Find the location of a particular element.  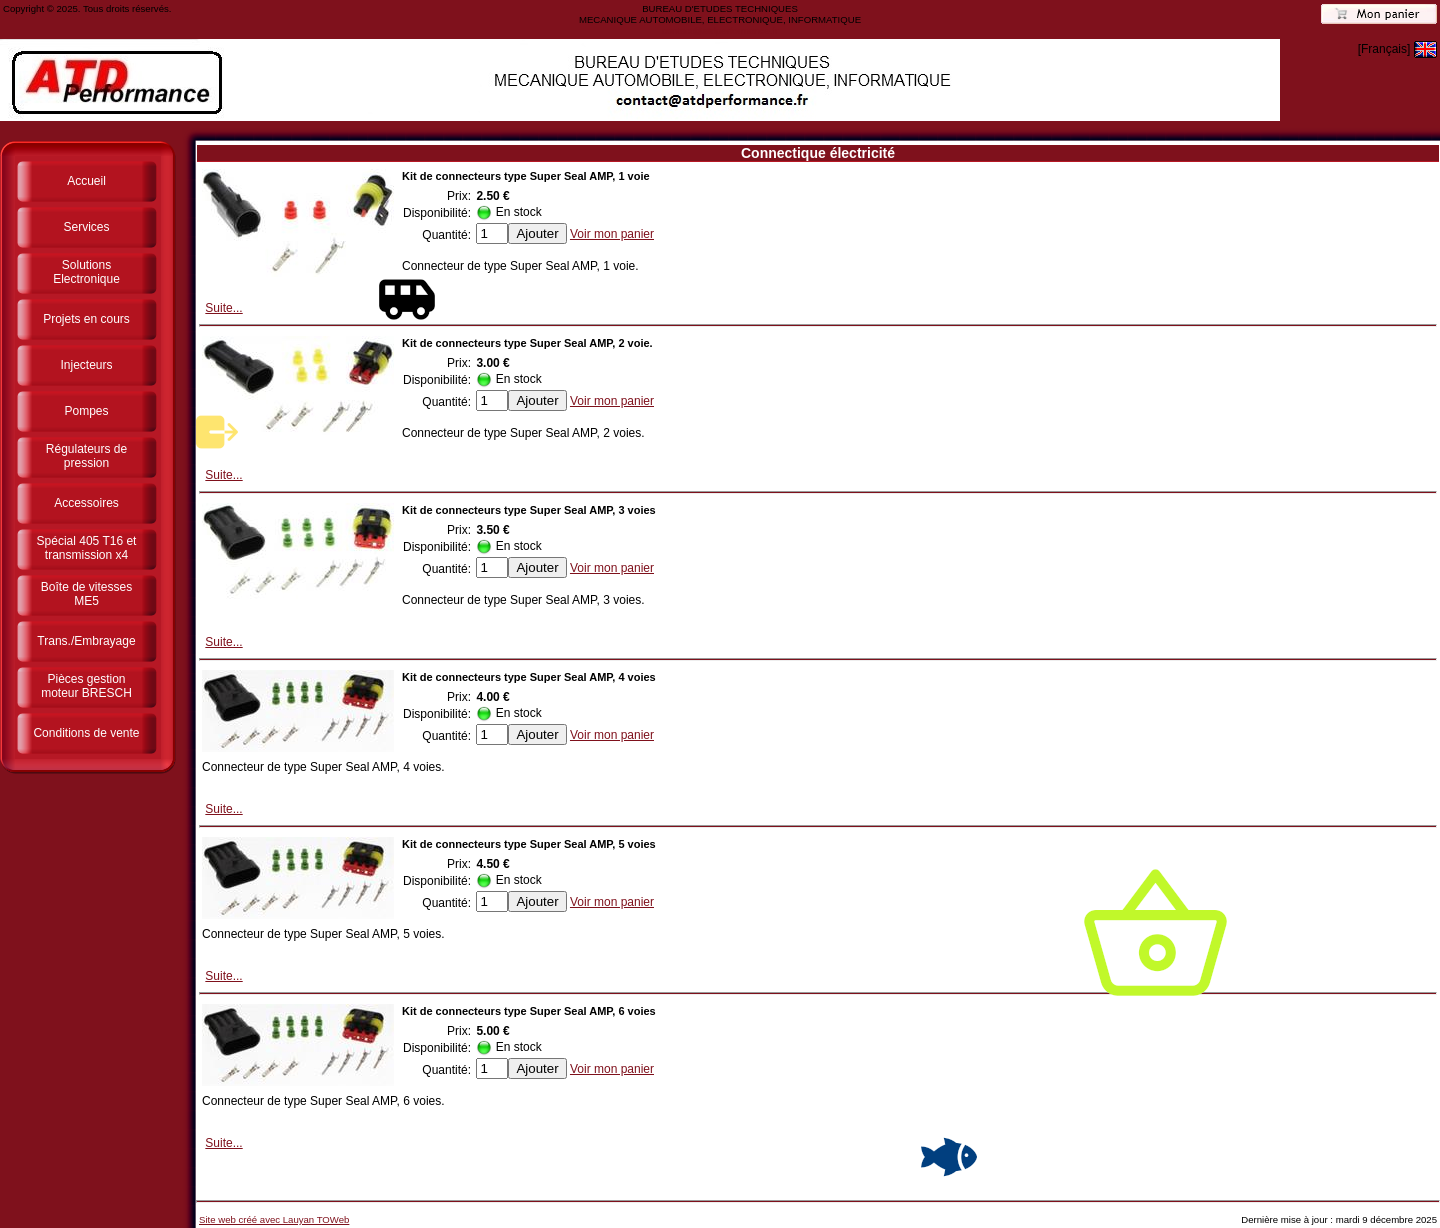

view your shopping basket is located at coordinates (1155, 935).